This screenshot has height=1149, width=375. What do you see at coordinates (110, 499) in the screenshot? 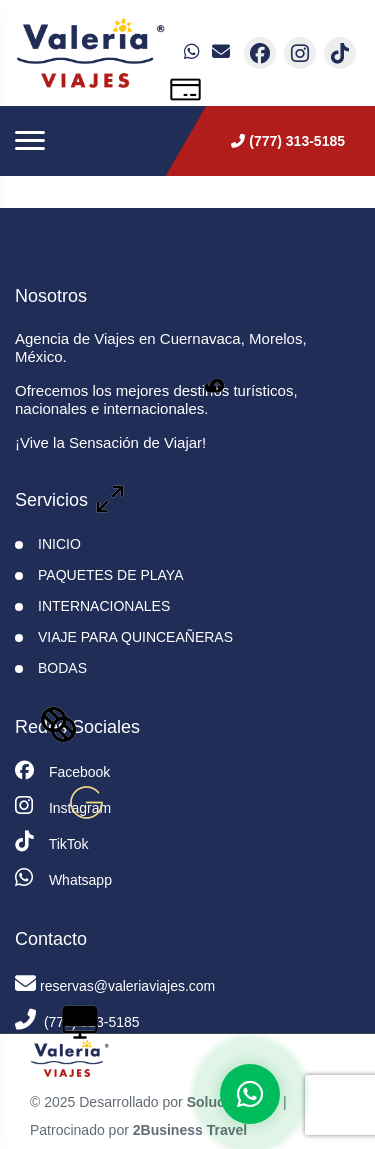
I see `expand content to full screen` at bounding box center [110, 499].